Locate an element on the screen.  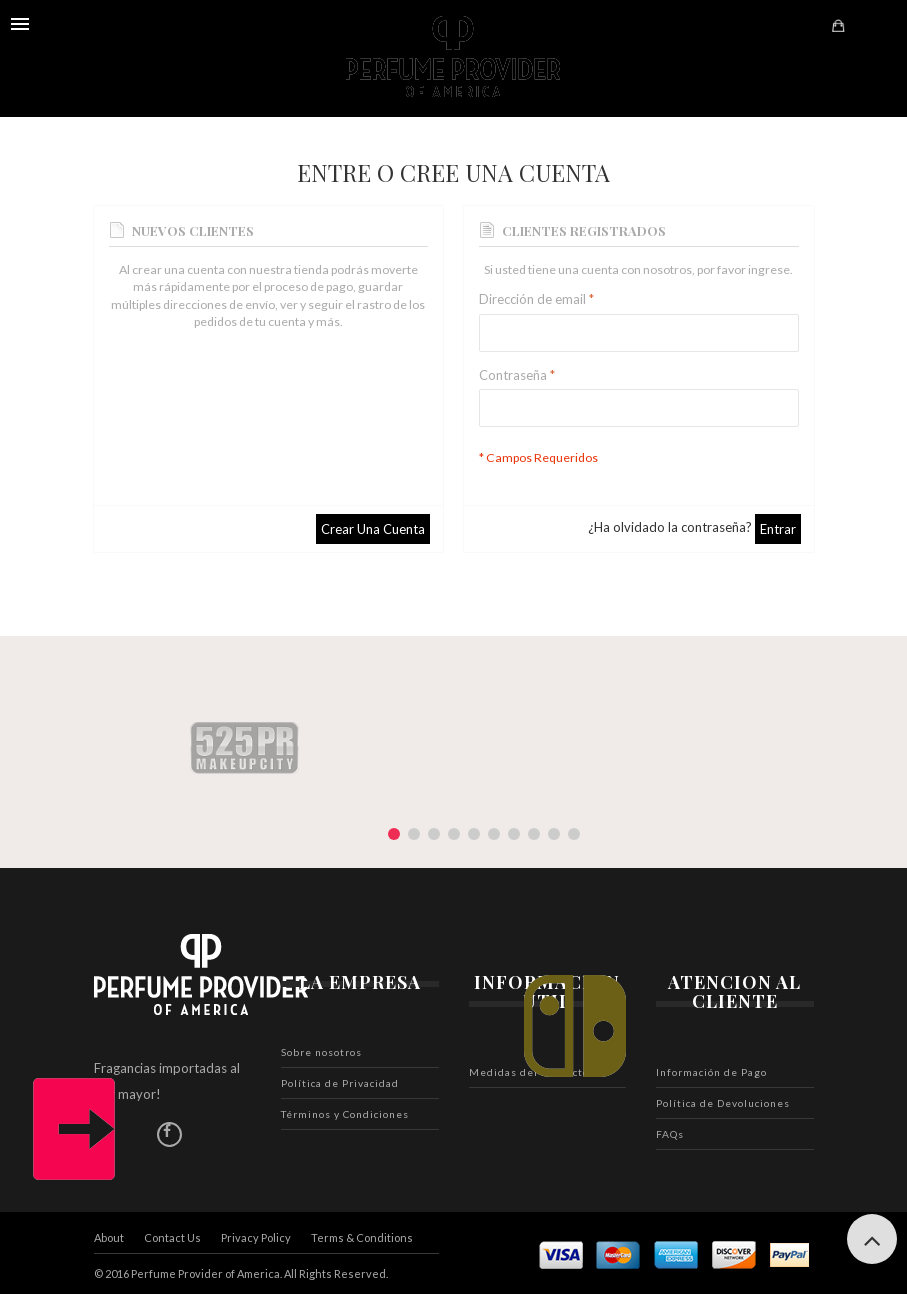
log out of your account is located at coordinates (74, 1129).